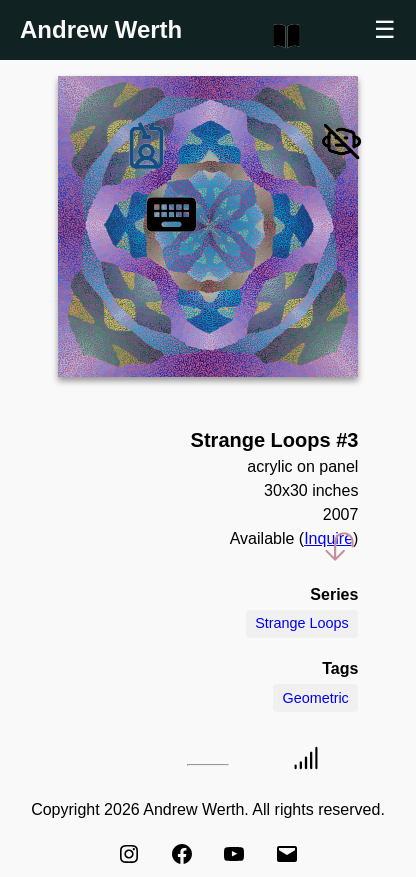  What do you see at coordinates (286, 36) in the screenshot?
I see `open reading mode or e-reader` at bounding box center [286, 36].